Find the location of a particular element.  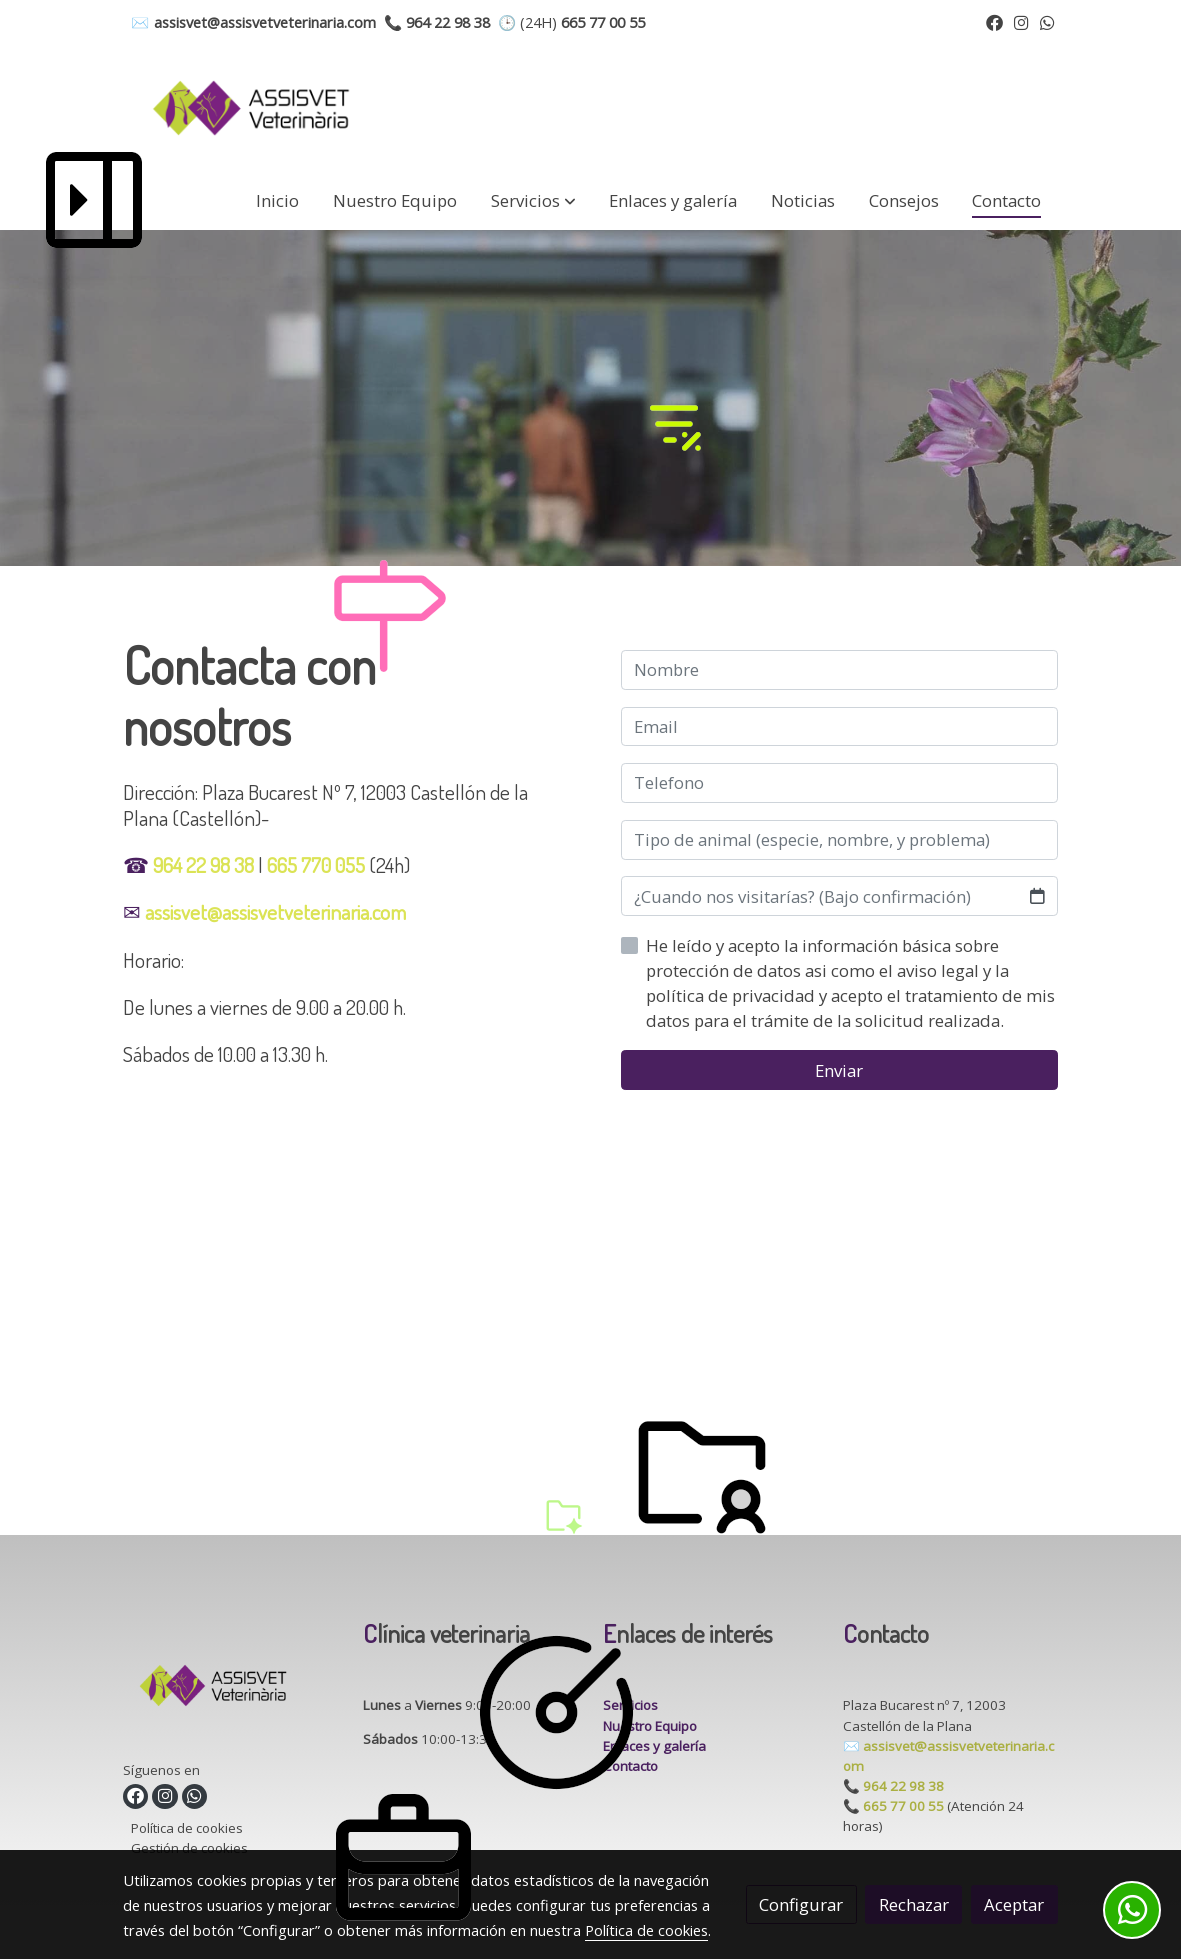

create a new space or workspace is located at coordinates (563, 1515).